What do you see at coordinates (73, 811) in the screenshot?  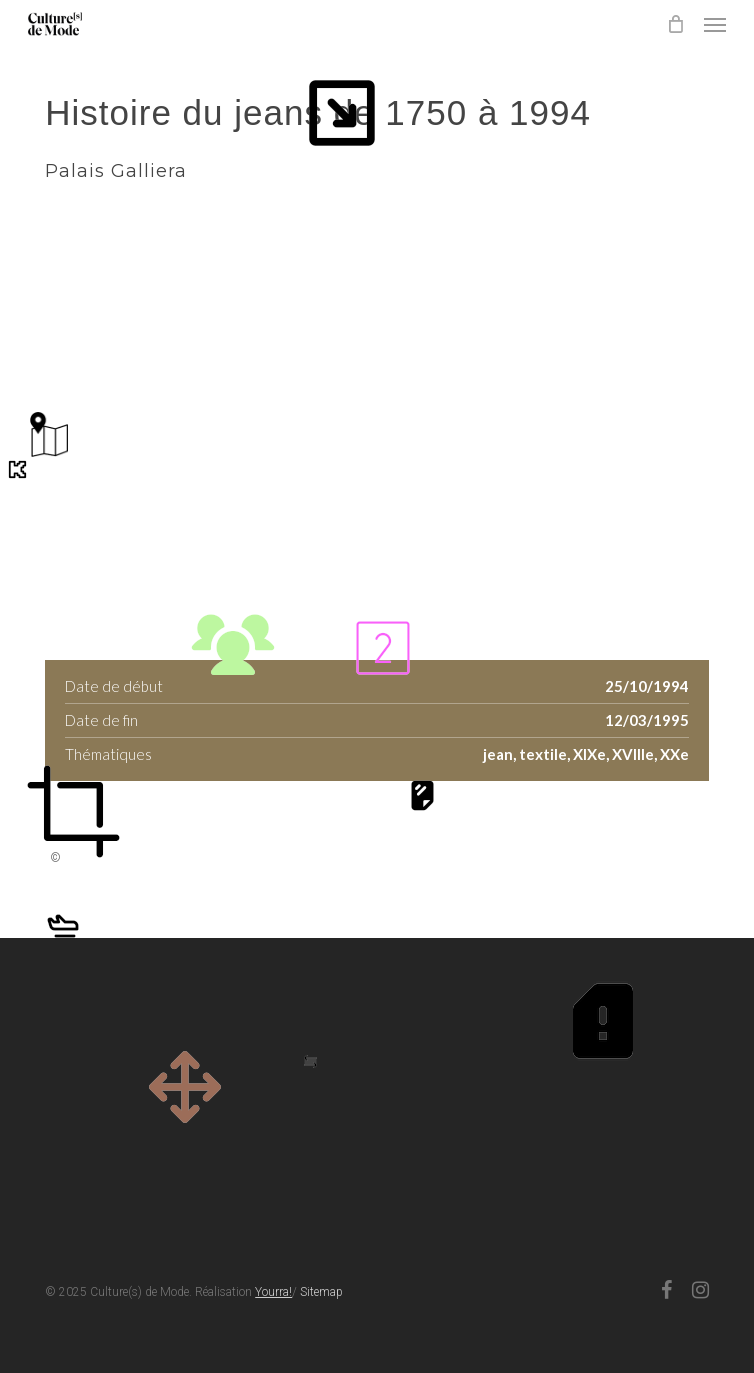 I see `crop an image or photo` at bounding box center [73, 811].